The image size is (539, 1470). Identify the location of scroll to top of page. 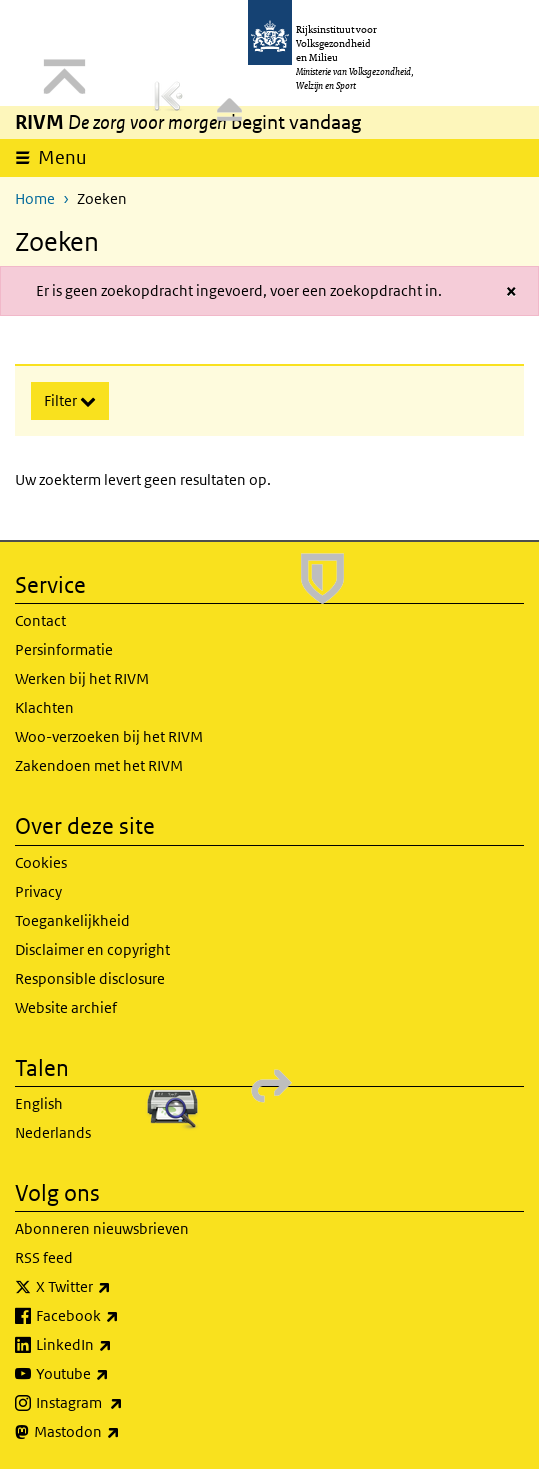
(64, 76).